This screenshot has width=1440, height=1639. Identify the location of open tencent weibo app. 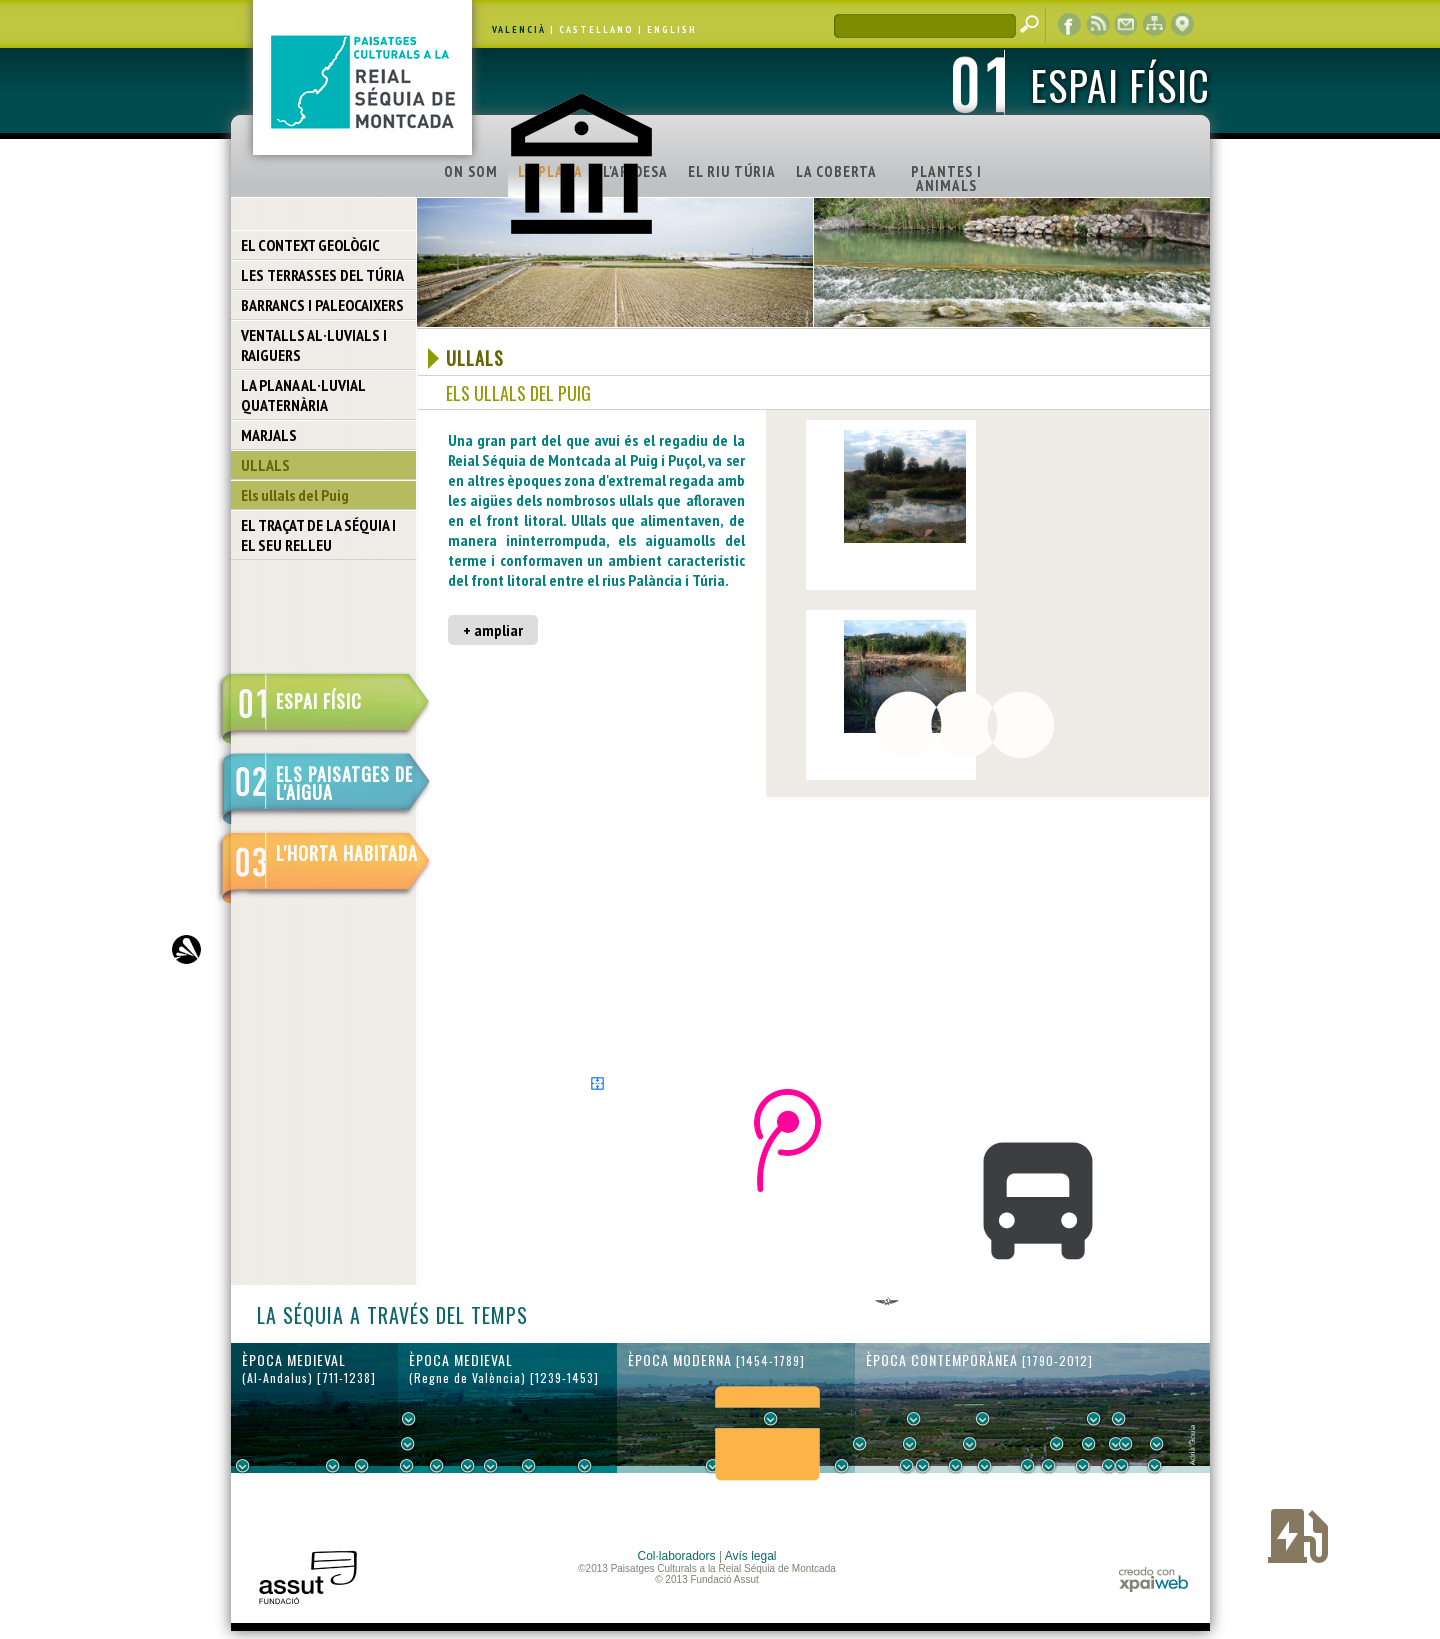
(787, 1140).